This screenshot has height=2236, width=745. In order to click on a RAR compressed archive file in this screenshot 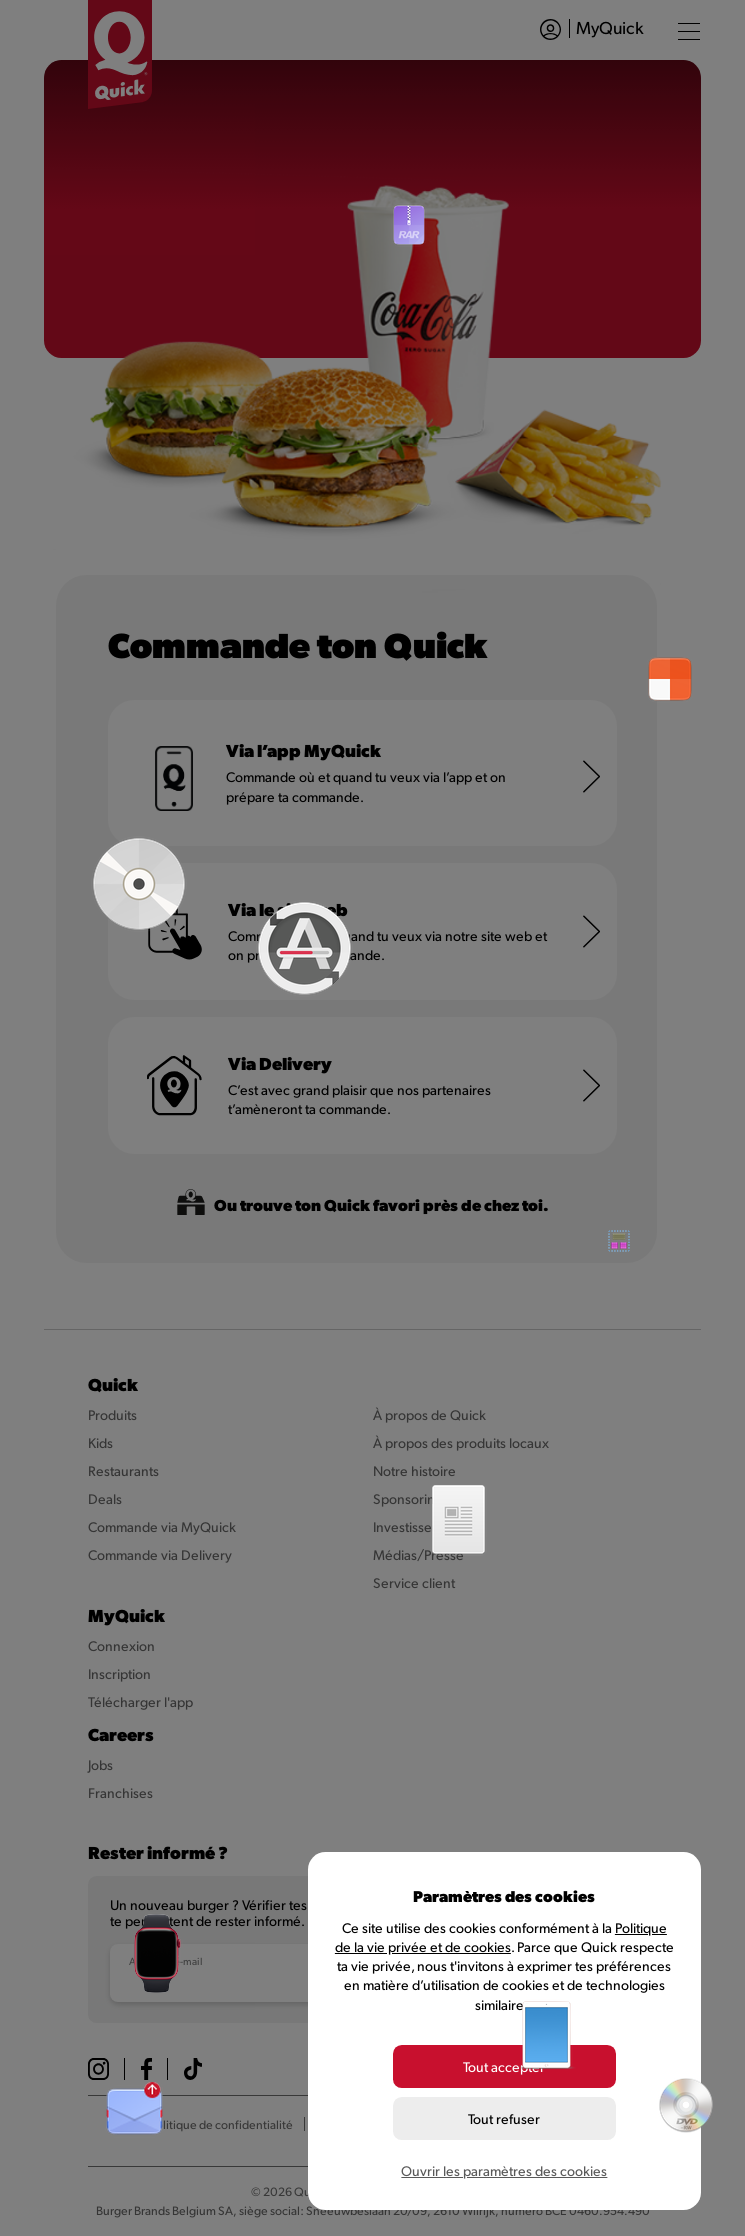, I will do `click(409, 225)`.